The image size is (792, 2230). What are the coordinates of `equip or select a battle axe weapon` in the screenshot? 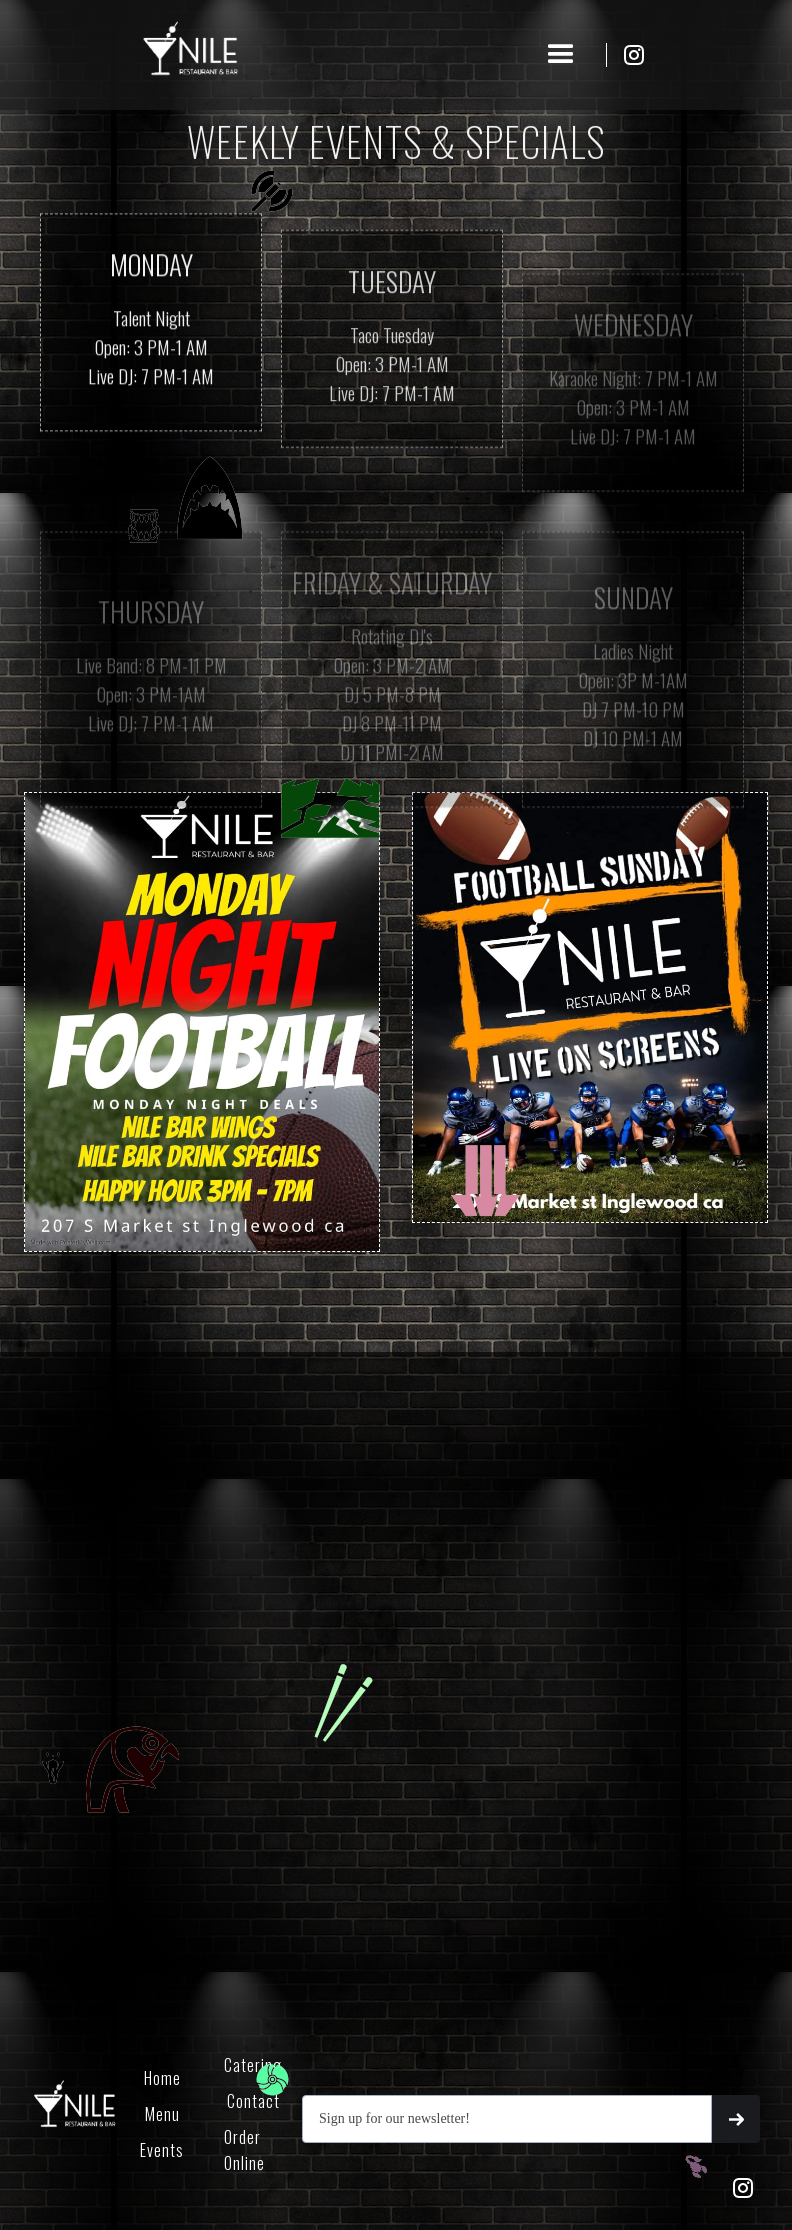 It's located at (272, 191).